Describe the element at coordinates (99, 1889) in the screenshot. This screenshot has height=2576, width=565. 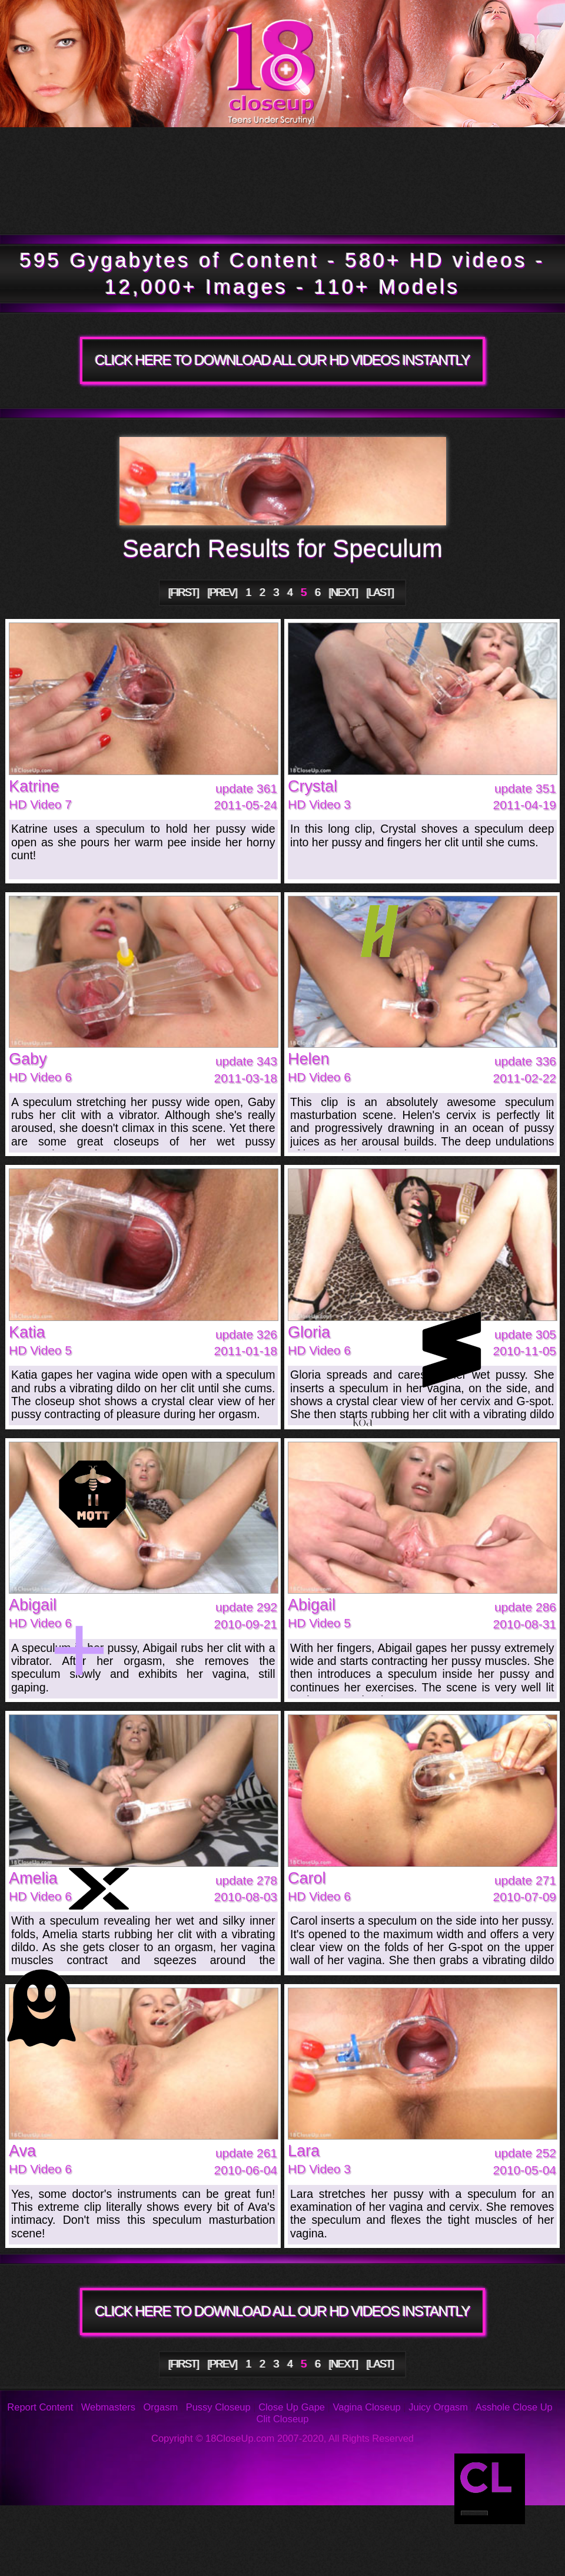
I see `nutanix company logo` at that location.